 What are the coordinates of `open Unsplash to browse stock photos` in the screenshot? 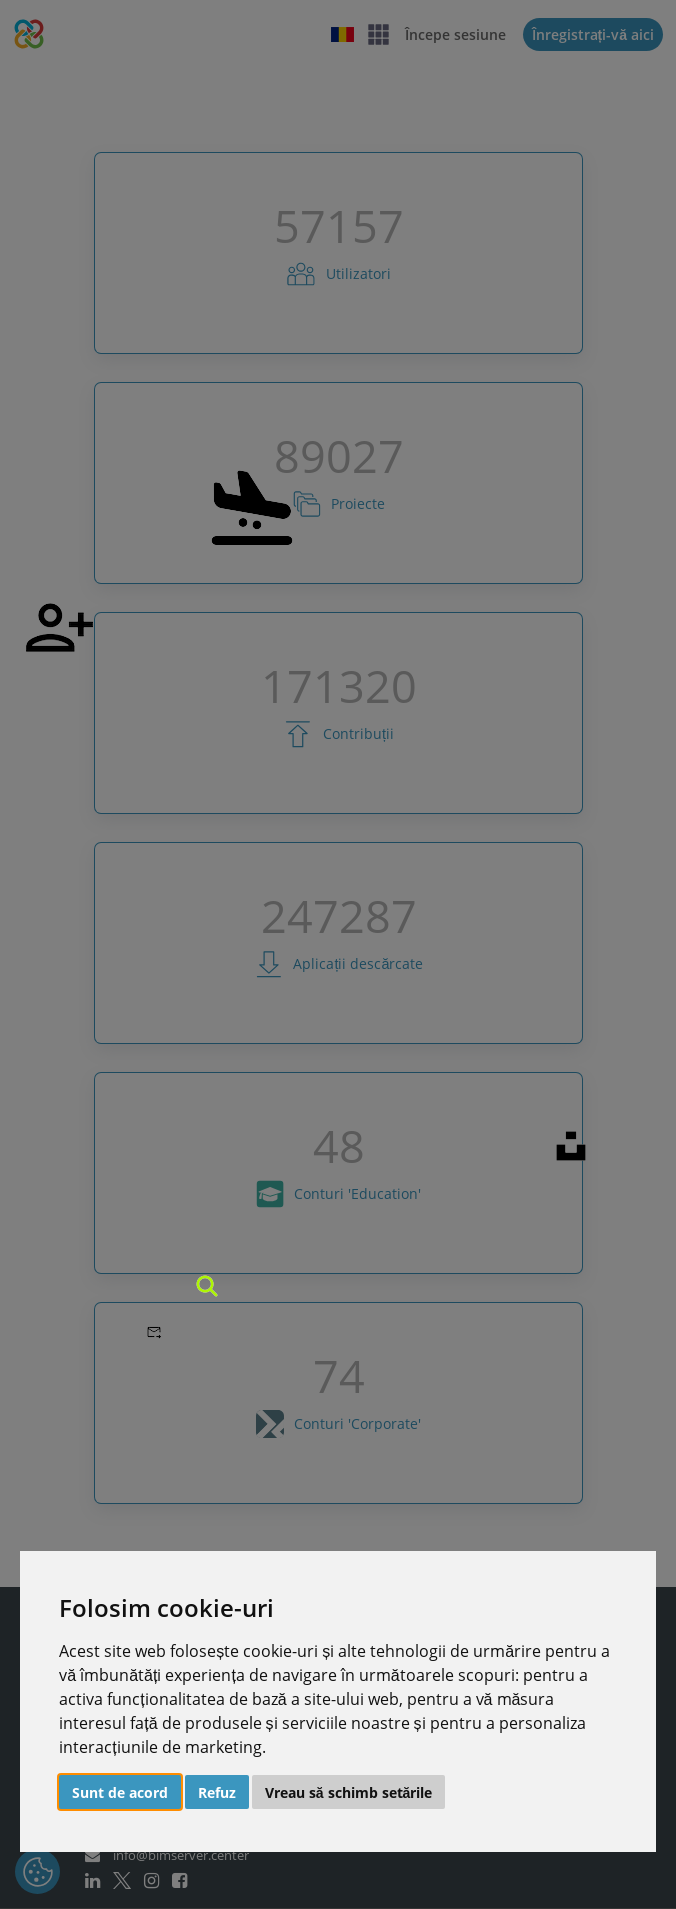 It's located at (571, 1146).